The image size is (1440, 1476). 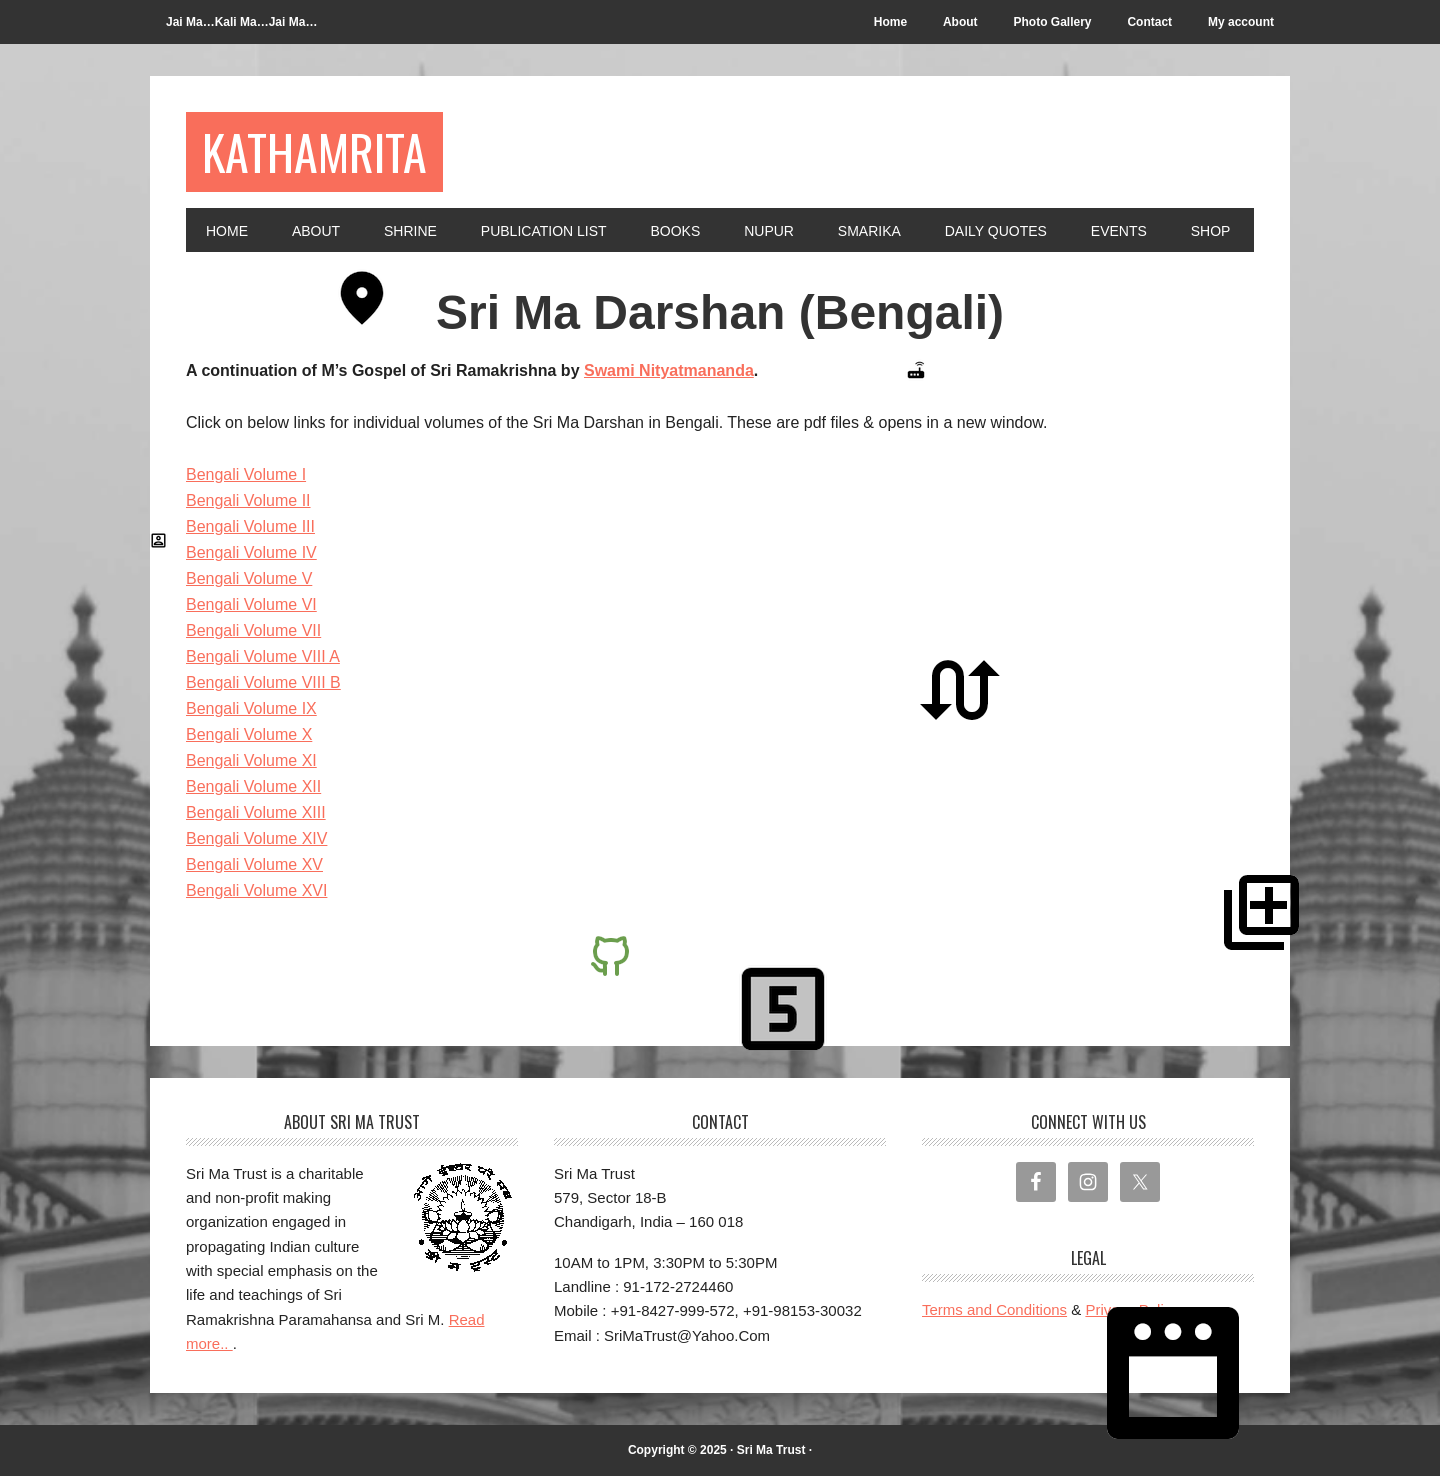 What do you see at coordinates (158, 540) in the screenshot?
I see `view your account profile` at bounding box center [158, 540].